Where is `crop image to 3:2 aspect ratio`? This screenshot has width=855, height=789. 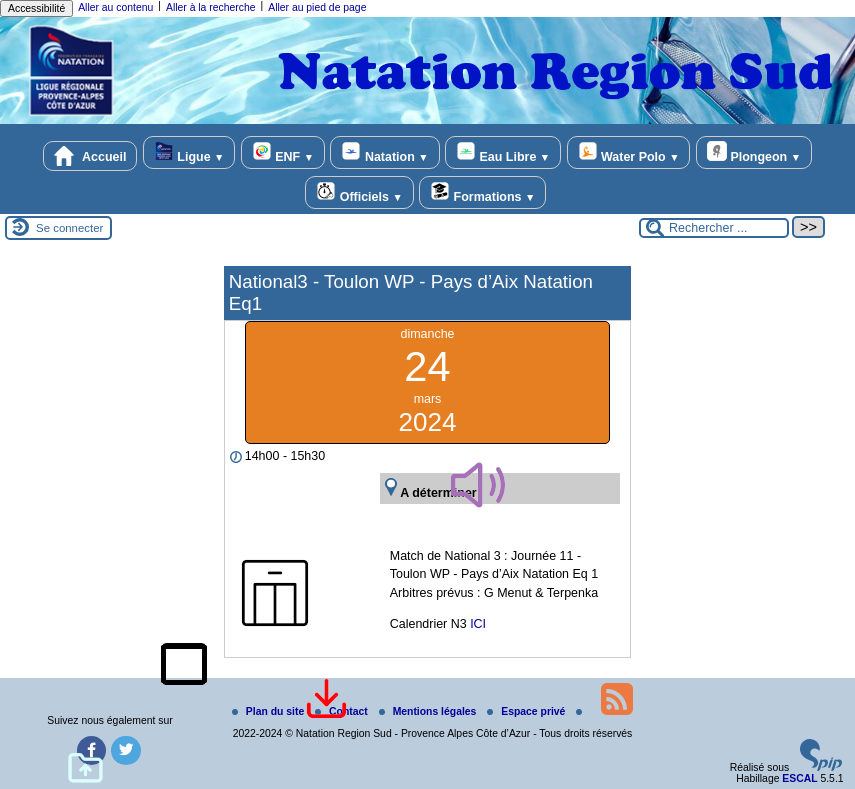 crop image to 3:2 aspect ratio is located at coordinates (184, 664).